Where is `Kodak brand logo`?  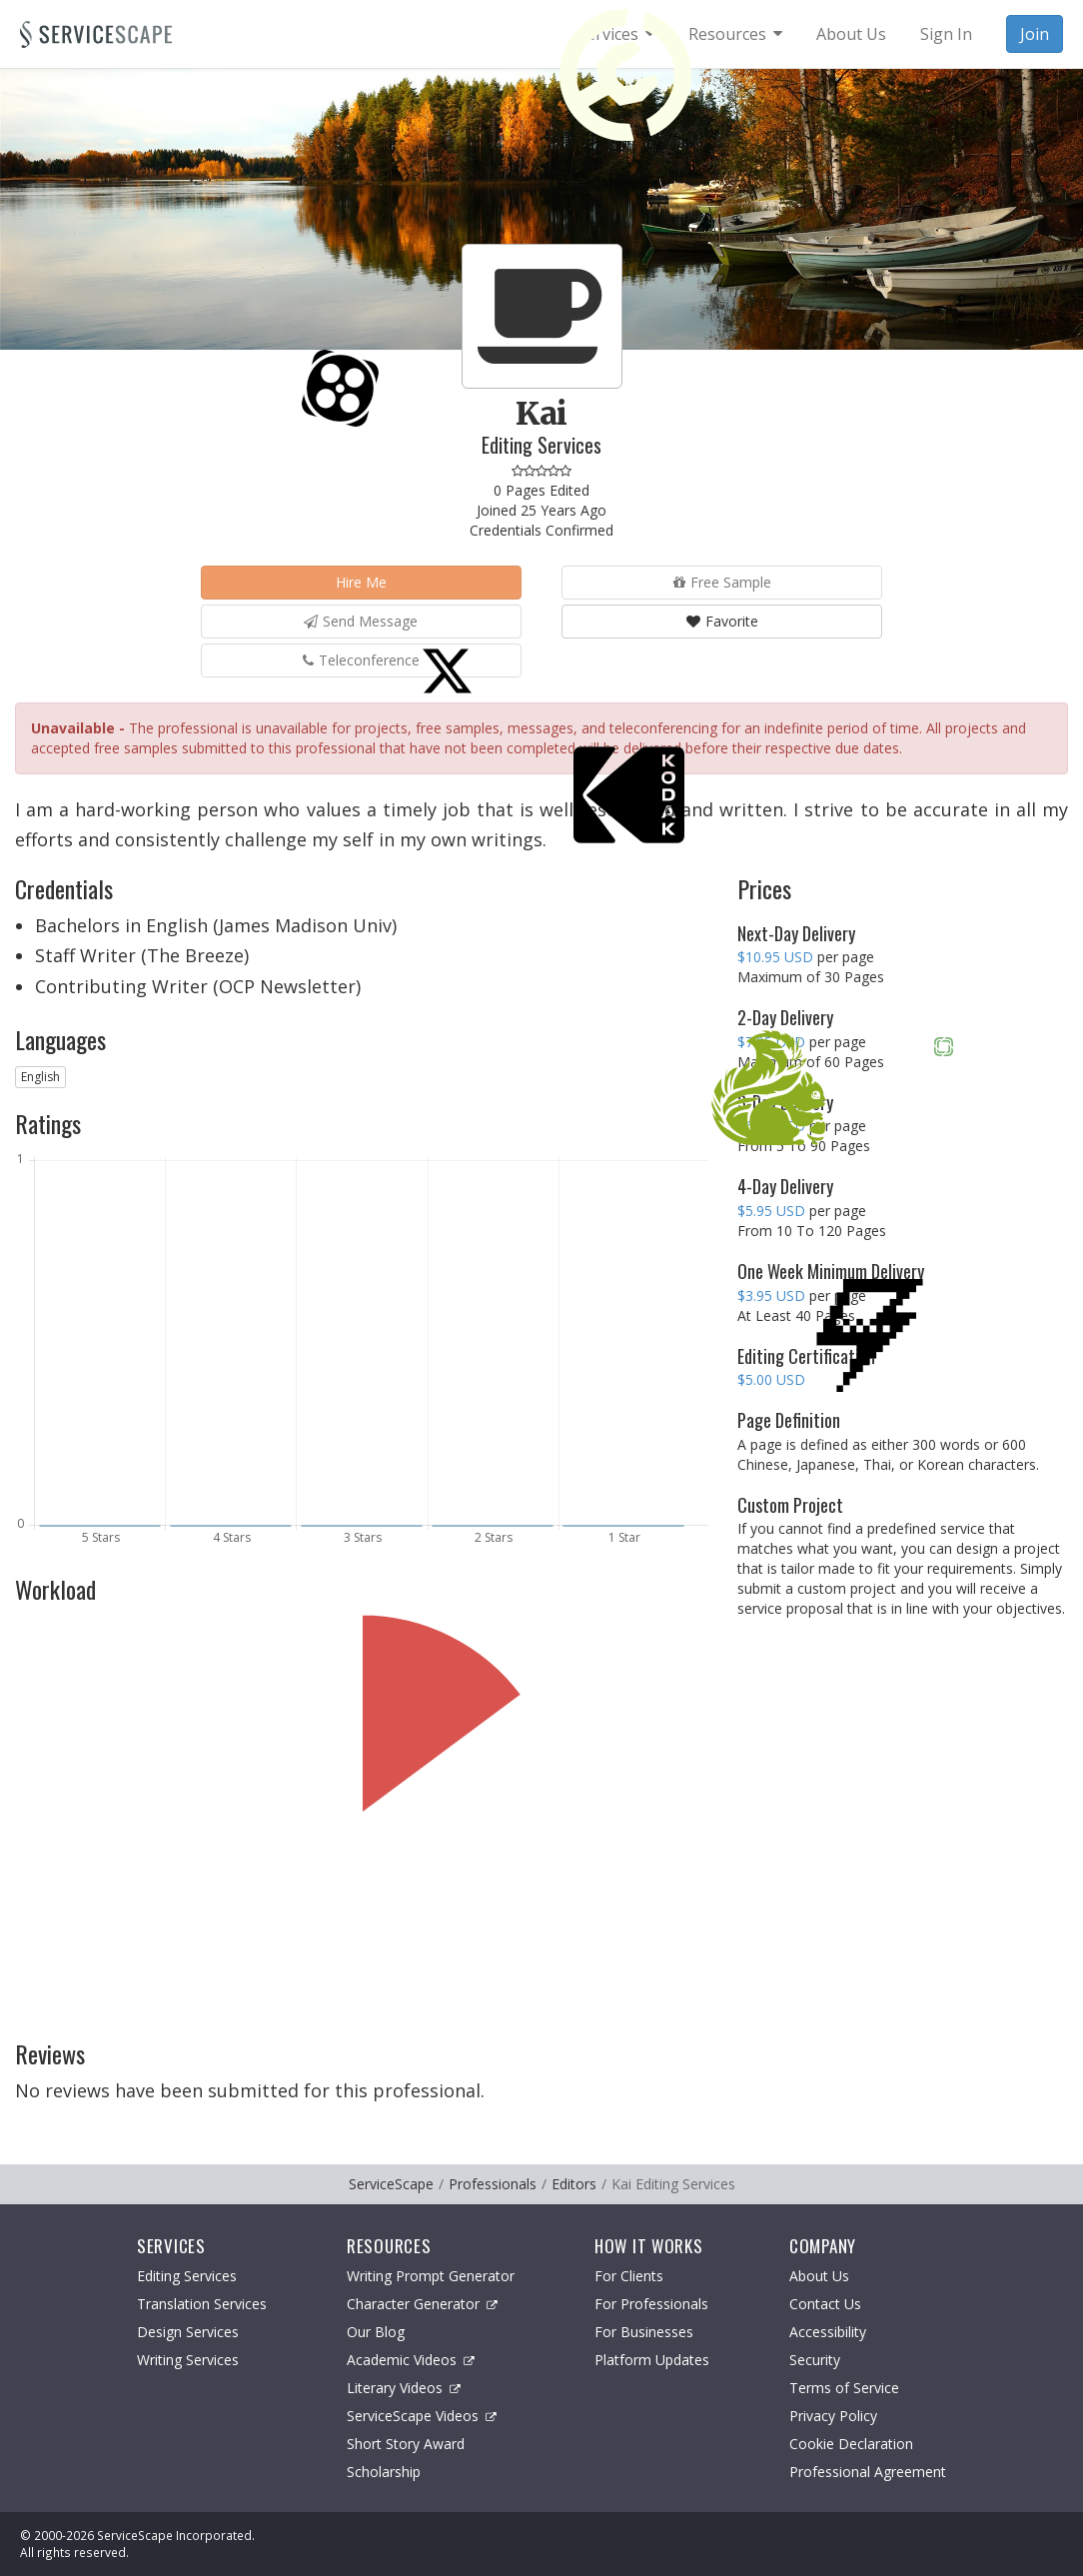
Kodak brand logo is located at coordinates (628, 794).